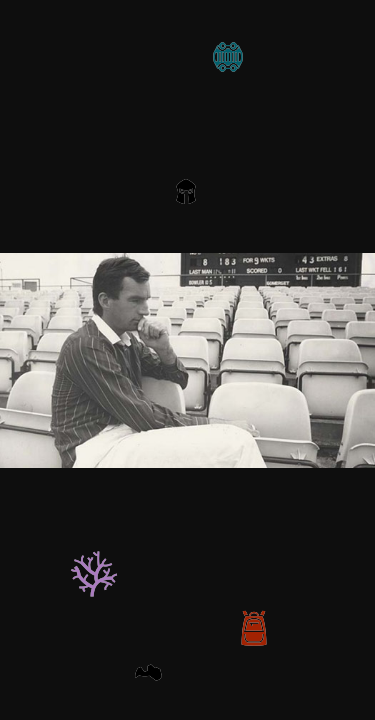 This screenshot has height=720, width=375. I want to click on access coral reef or marine life content, so click(94, 574).